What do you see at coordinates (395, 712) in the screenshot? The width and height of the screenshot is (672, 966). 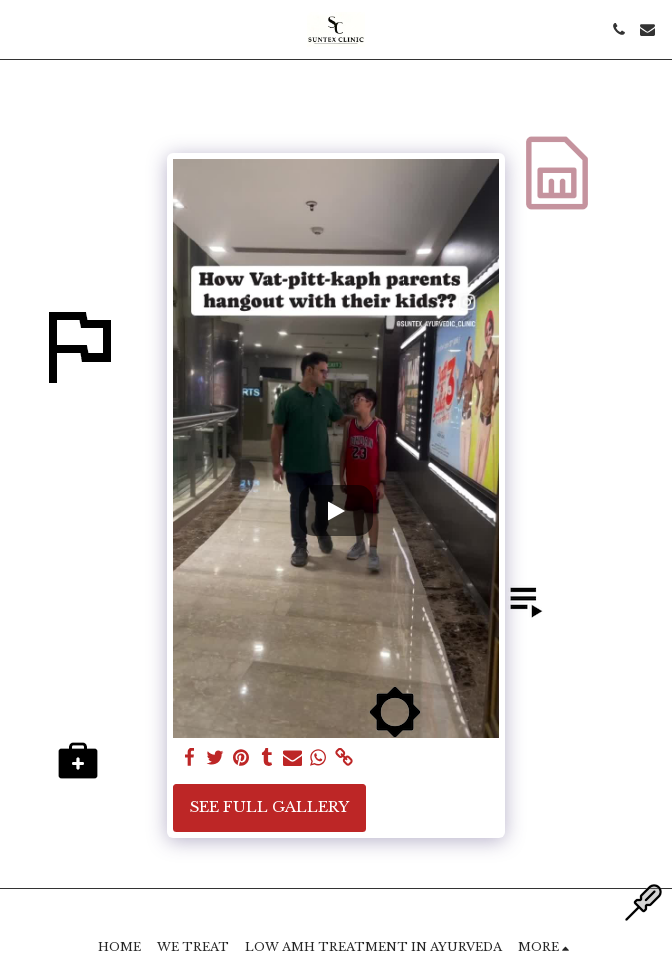 I see `adjust screen brightness settings` at bounding box center [395, 712].